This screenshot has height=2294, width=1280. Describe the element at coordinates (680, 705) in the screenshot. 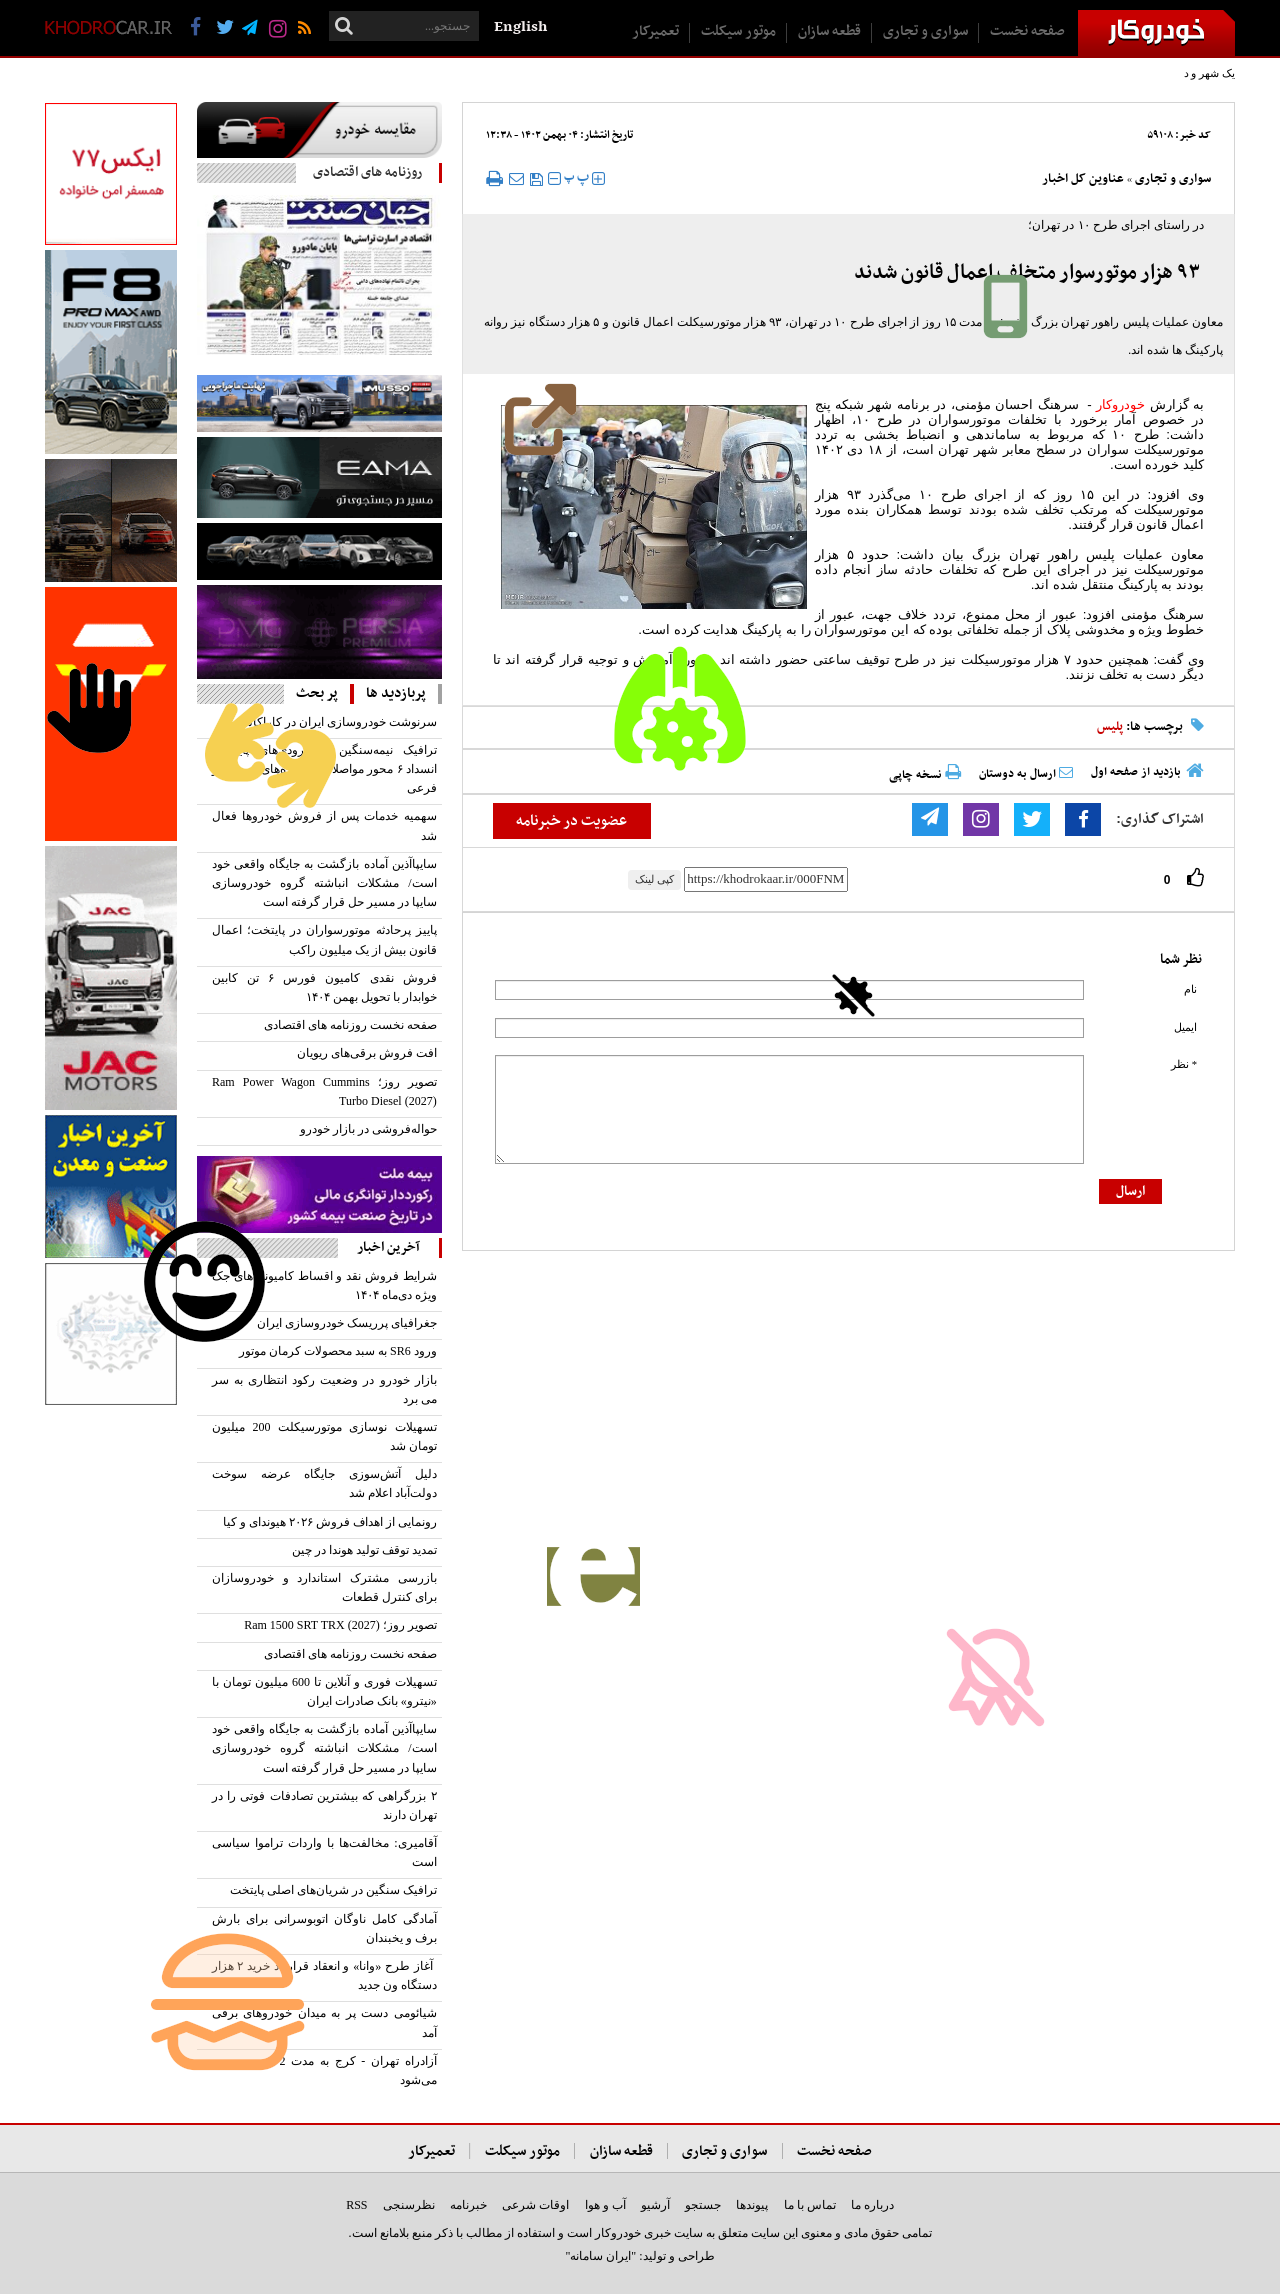

I see `indicates respiratory infection or lung disease` at that location.